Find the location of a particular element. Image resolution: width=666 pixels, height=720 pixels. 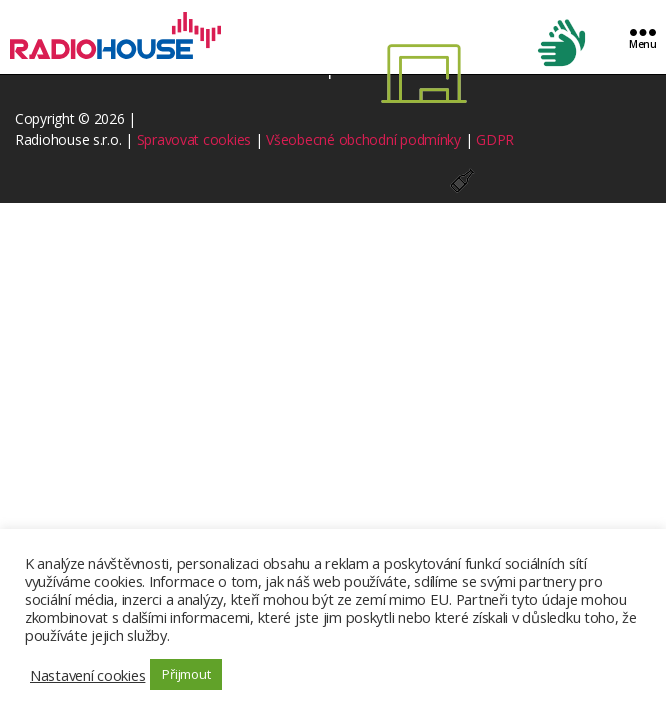

indicates sign language or accessibility features is located at coordinates (561, 42).